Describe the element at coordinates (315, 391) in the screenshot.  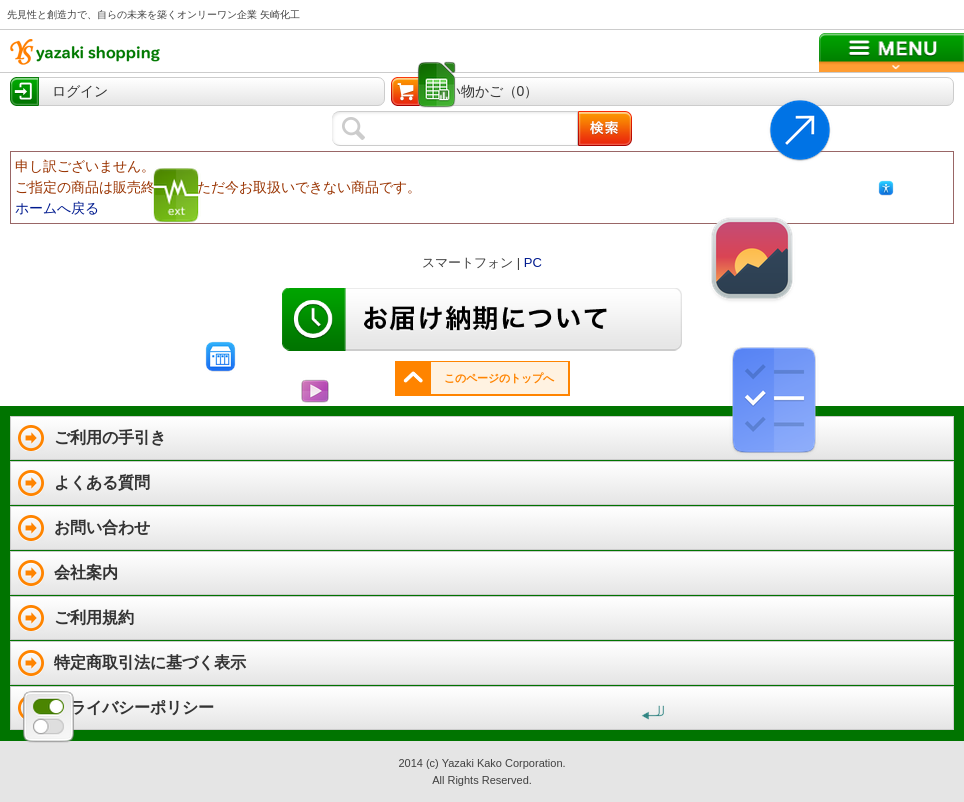
I see `open totem video player` at that location.